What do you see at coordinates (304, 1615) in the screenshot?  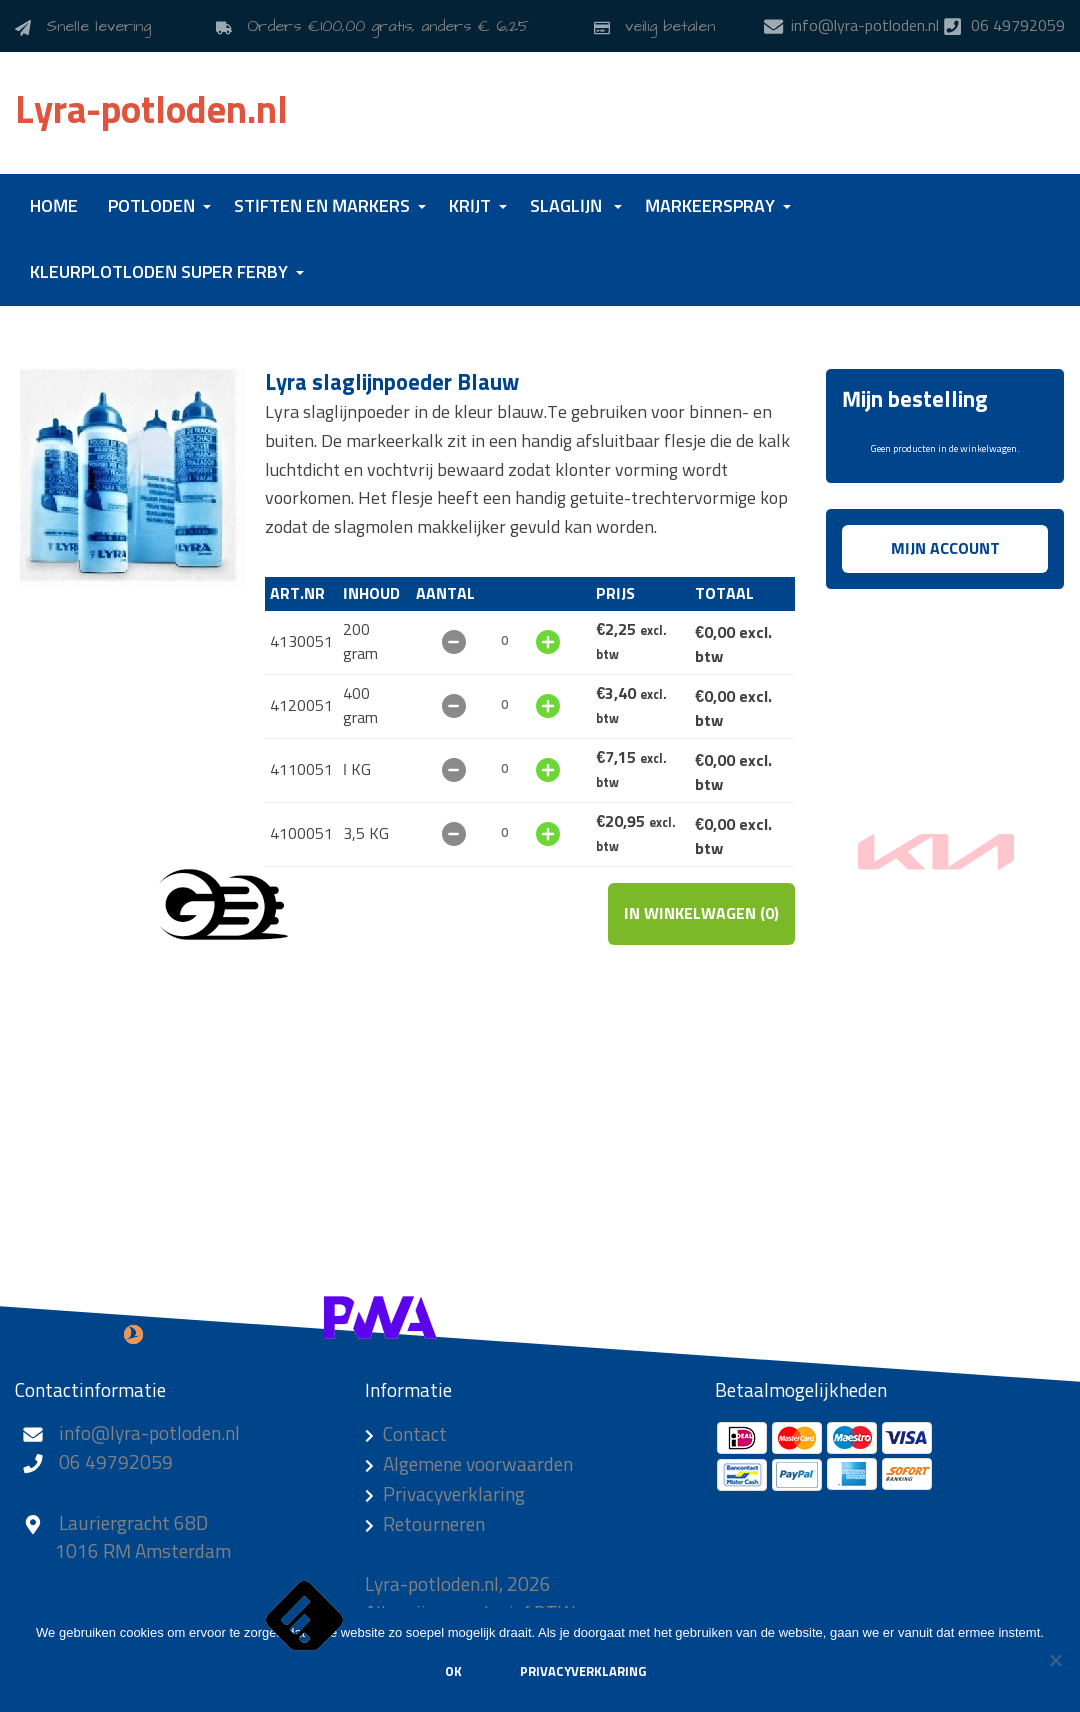 I see `open Feedly app` at bounding box center [304, 1615].